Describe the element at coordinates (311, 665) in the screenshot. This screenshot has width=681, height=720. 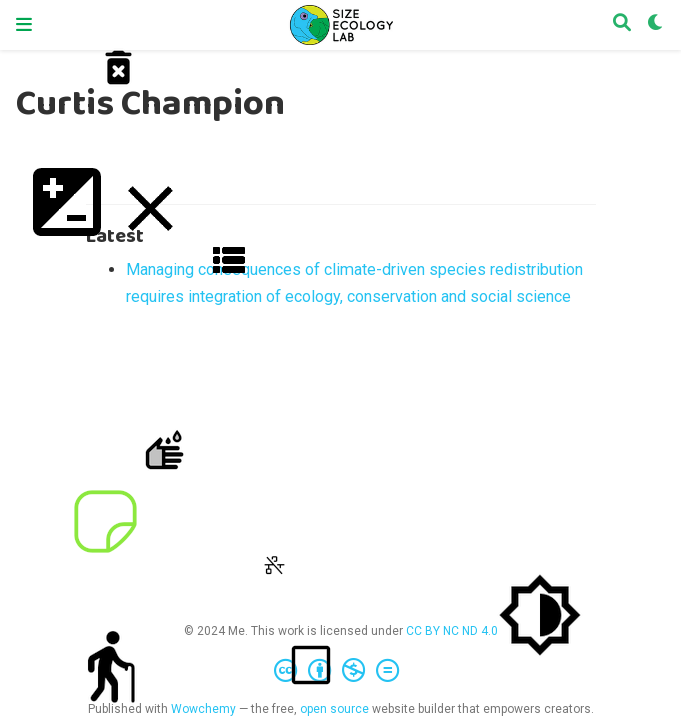
I see `stop media playback` at that location.